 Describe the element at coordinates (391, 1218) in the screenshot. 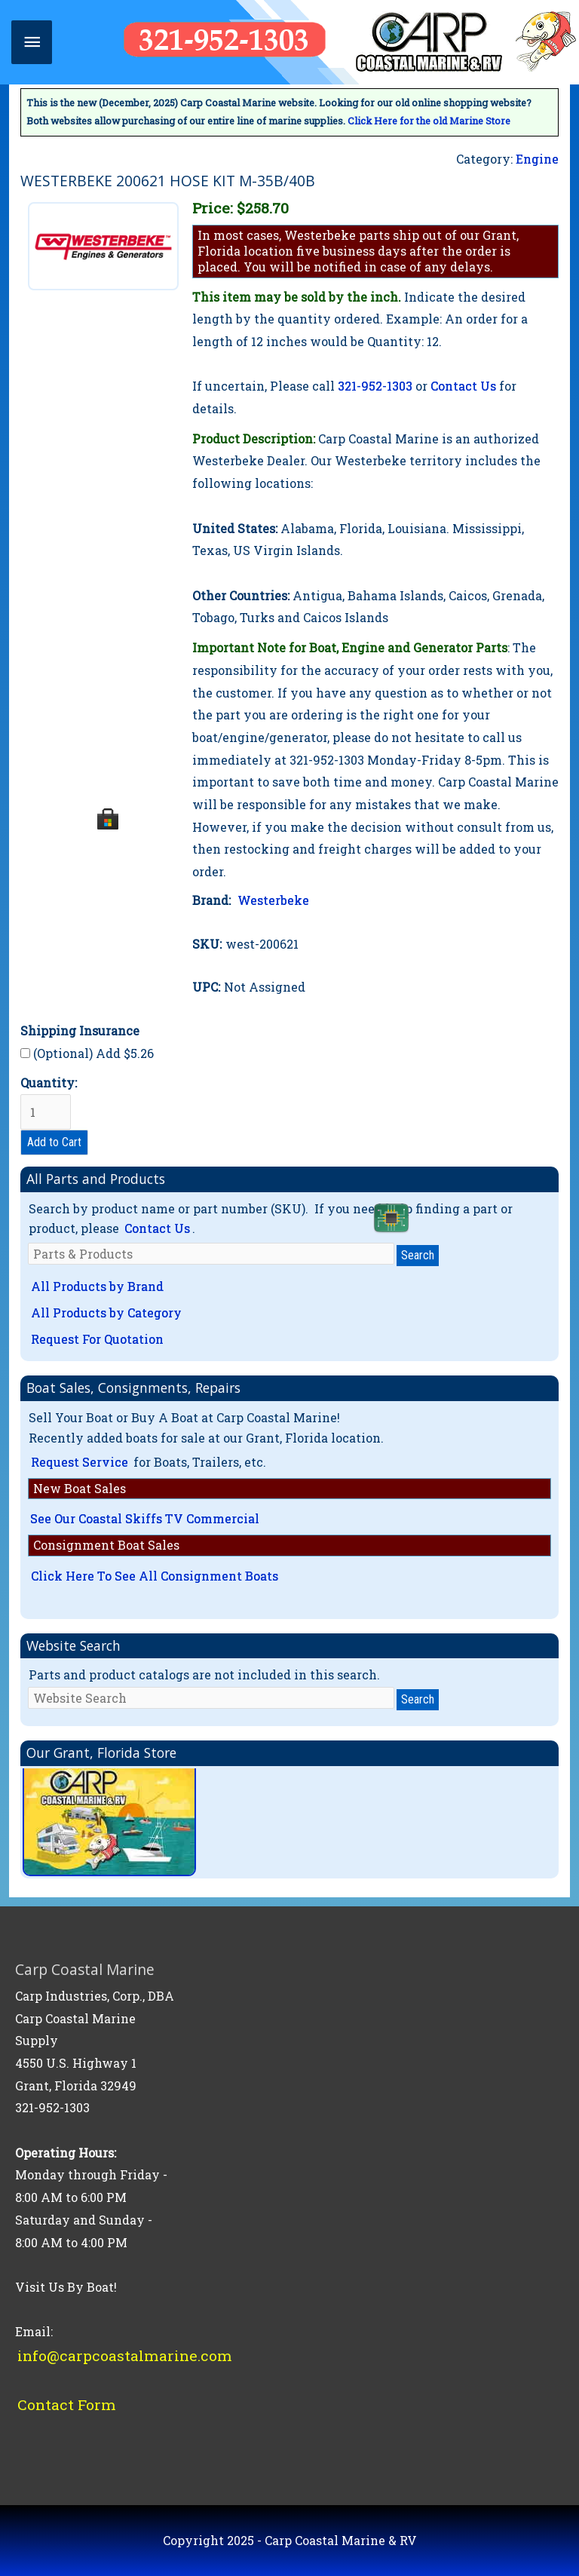

I see `open jockey hardware monitoring app` at that location.